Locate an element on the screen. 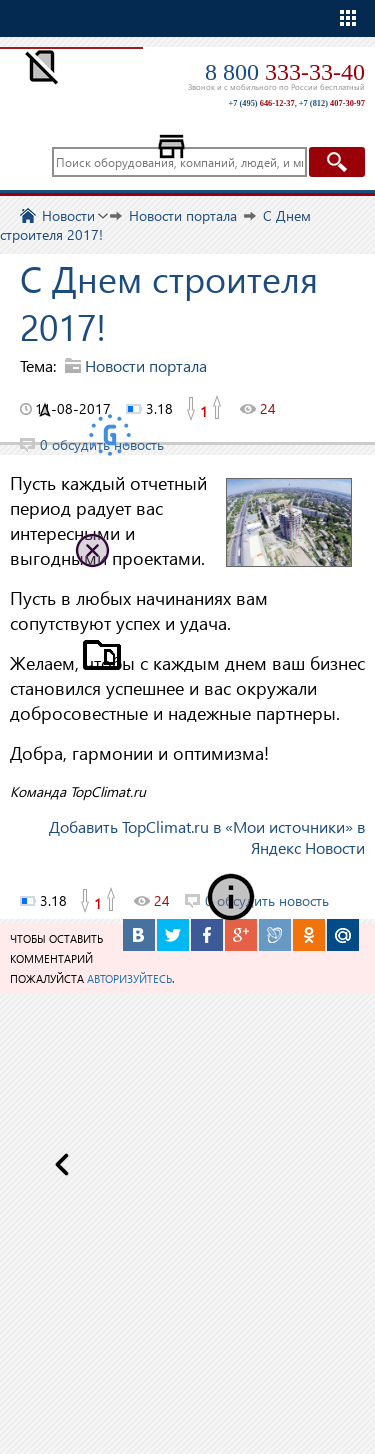 The height and width of the screenshot is (1454, 375). view more information about this item is located at coordinates (231, 897).